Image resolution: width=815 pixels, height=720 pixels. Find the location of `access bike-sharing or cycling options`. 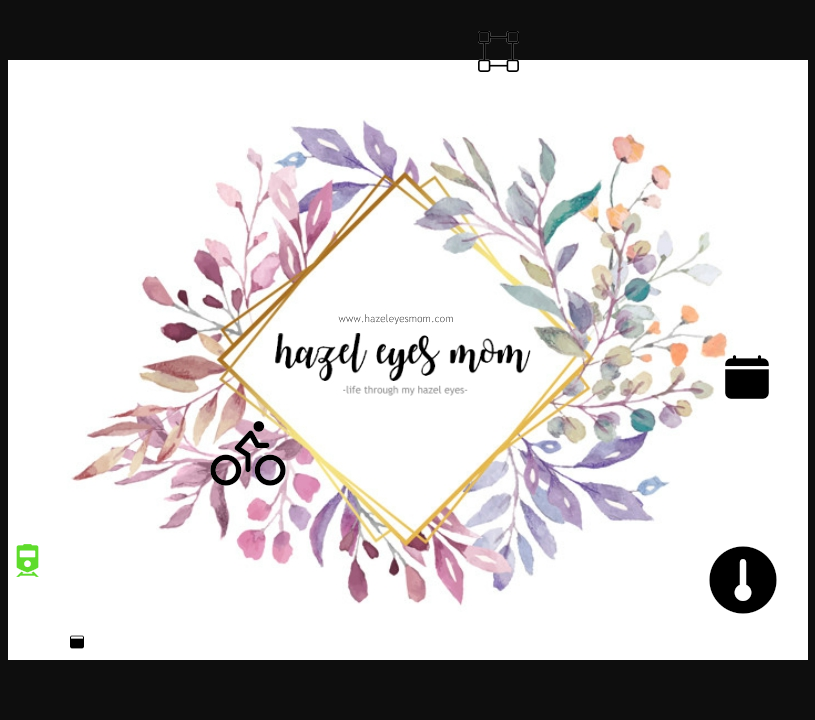

access bike-sharing or cycling options is located at coordinates (248, 452).